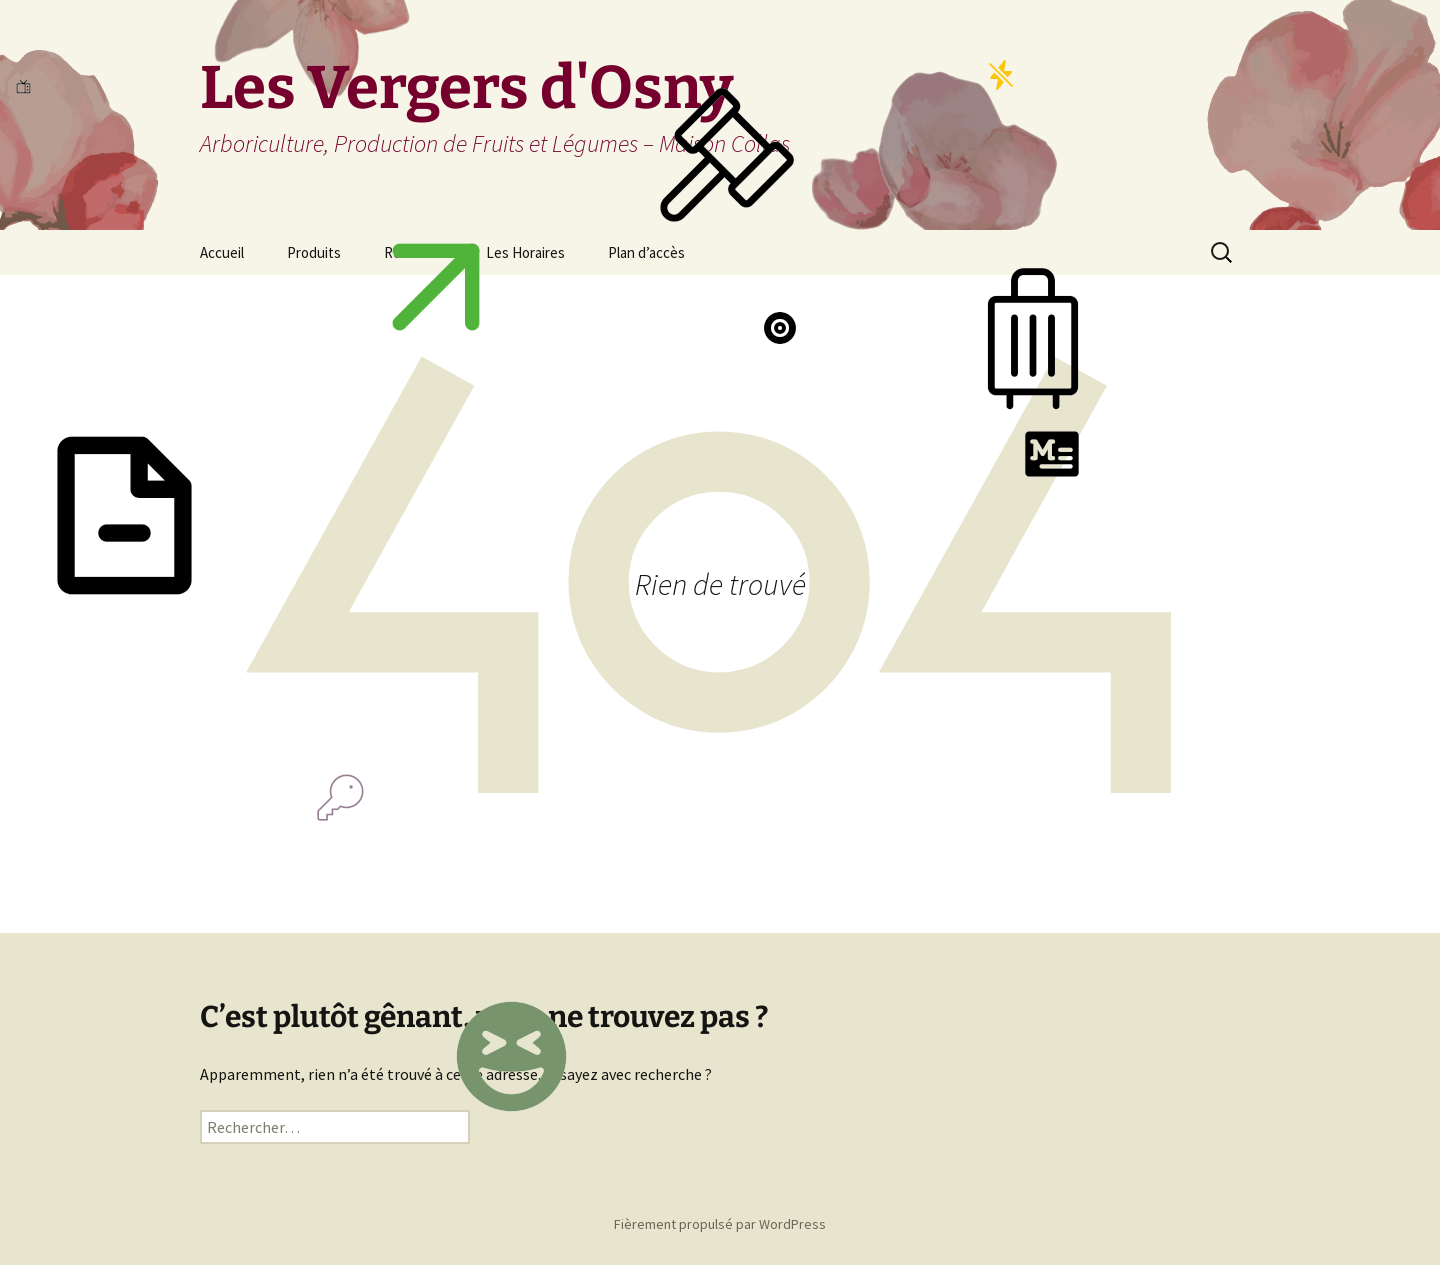  What do you see at coordinates (722, 160) in the screenshot?
I see `access legal or terms of service information` at bounding box center [722, 160].